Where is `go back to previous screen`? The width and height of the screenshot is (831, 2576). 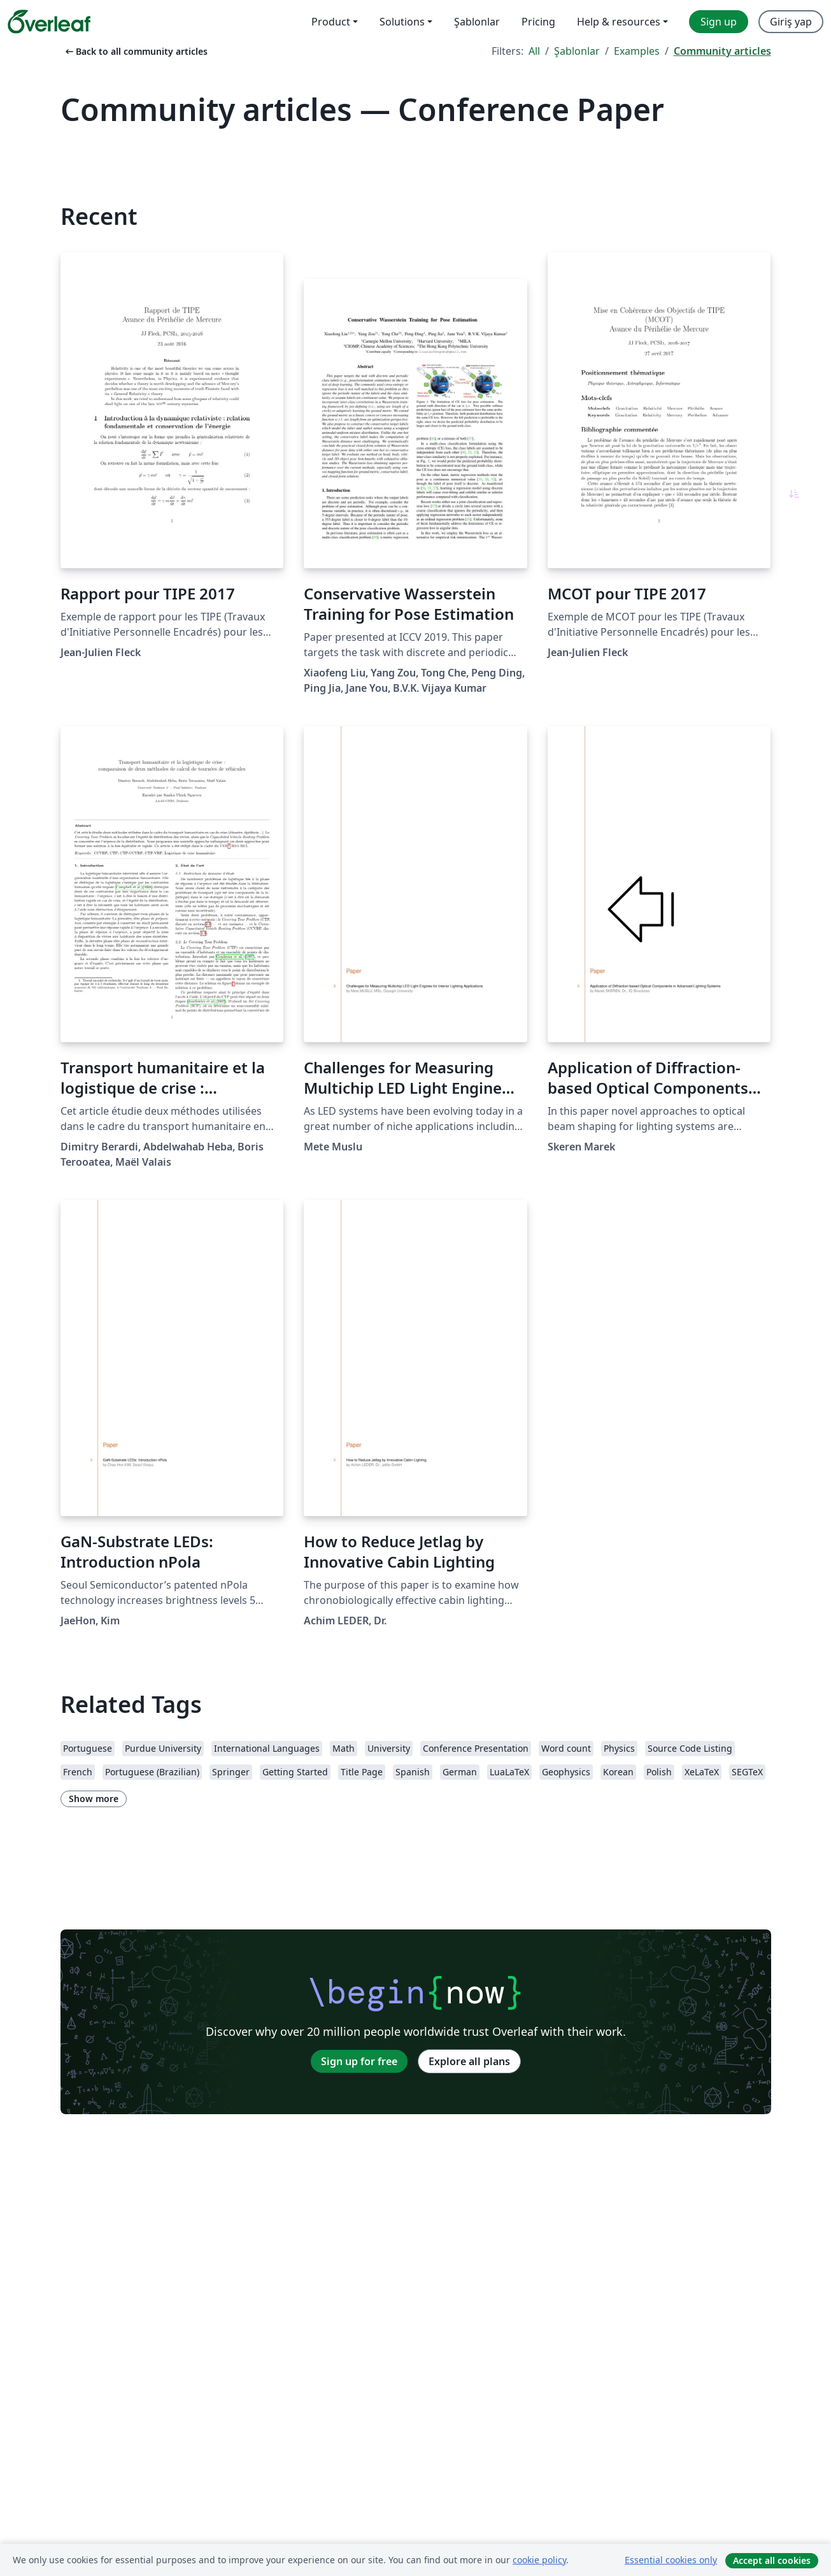 go back to previous screen is located at coordinates (643, 909).